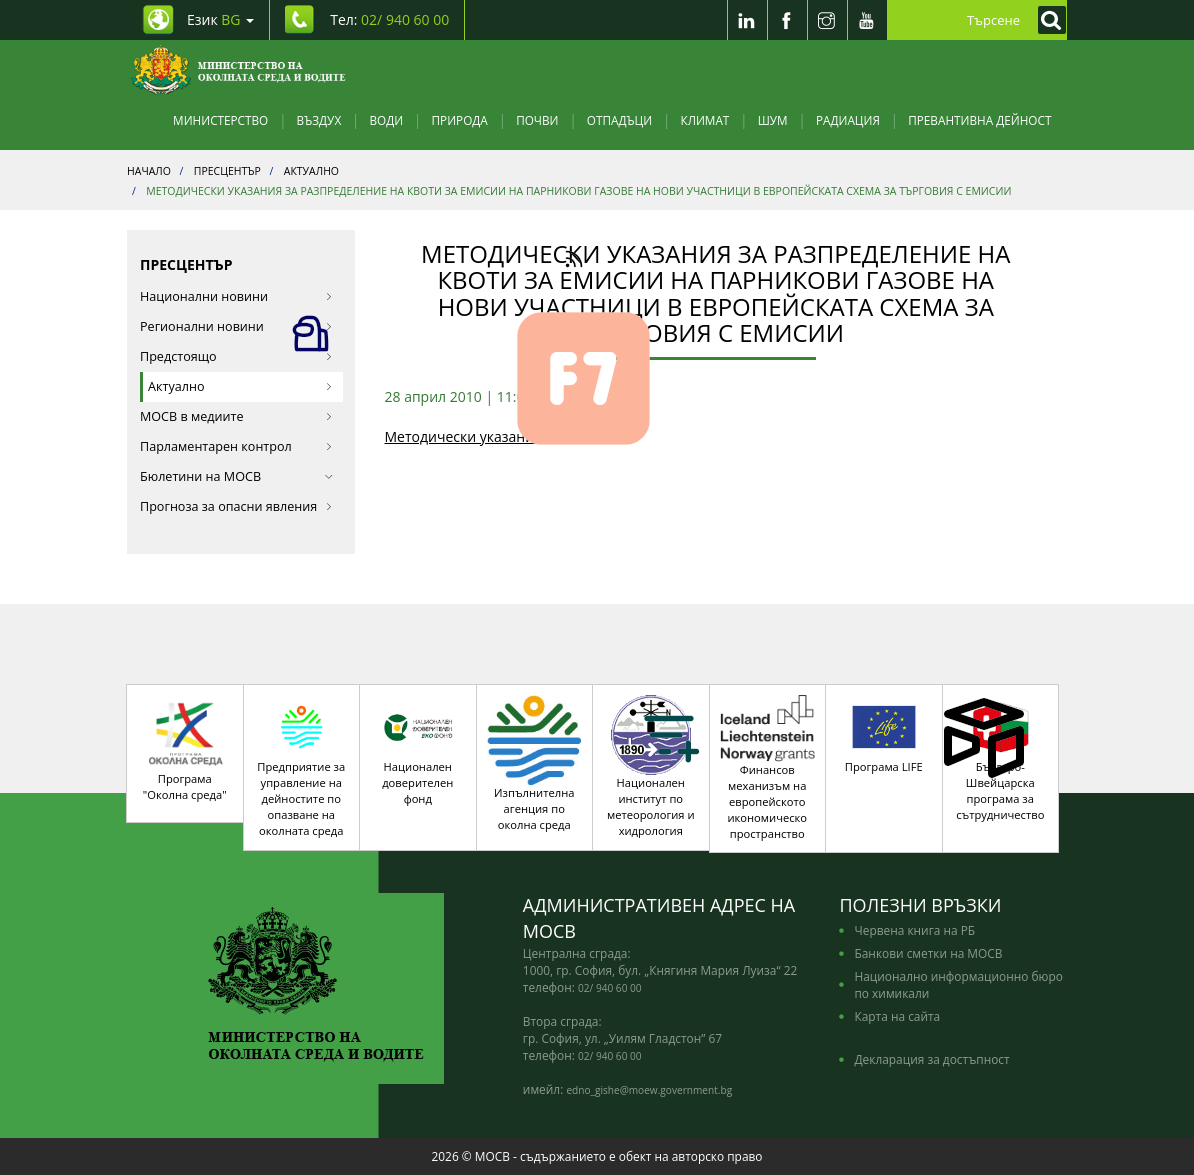  Describe the element at coordinates (574, 259) in the screenshot. I see `subscribe to RSS feed` at that location.